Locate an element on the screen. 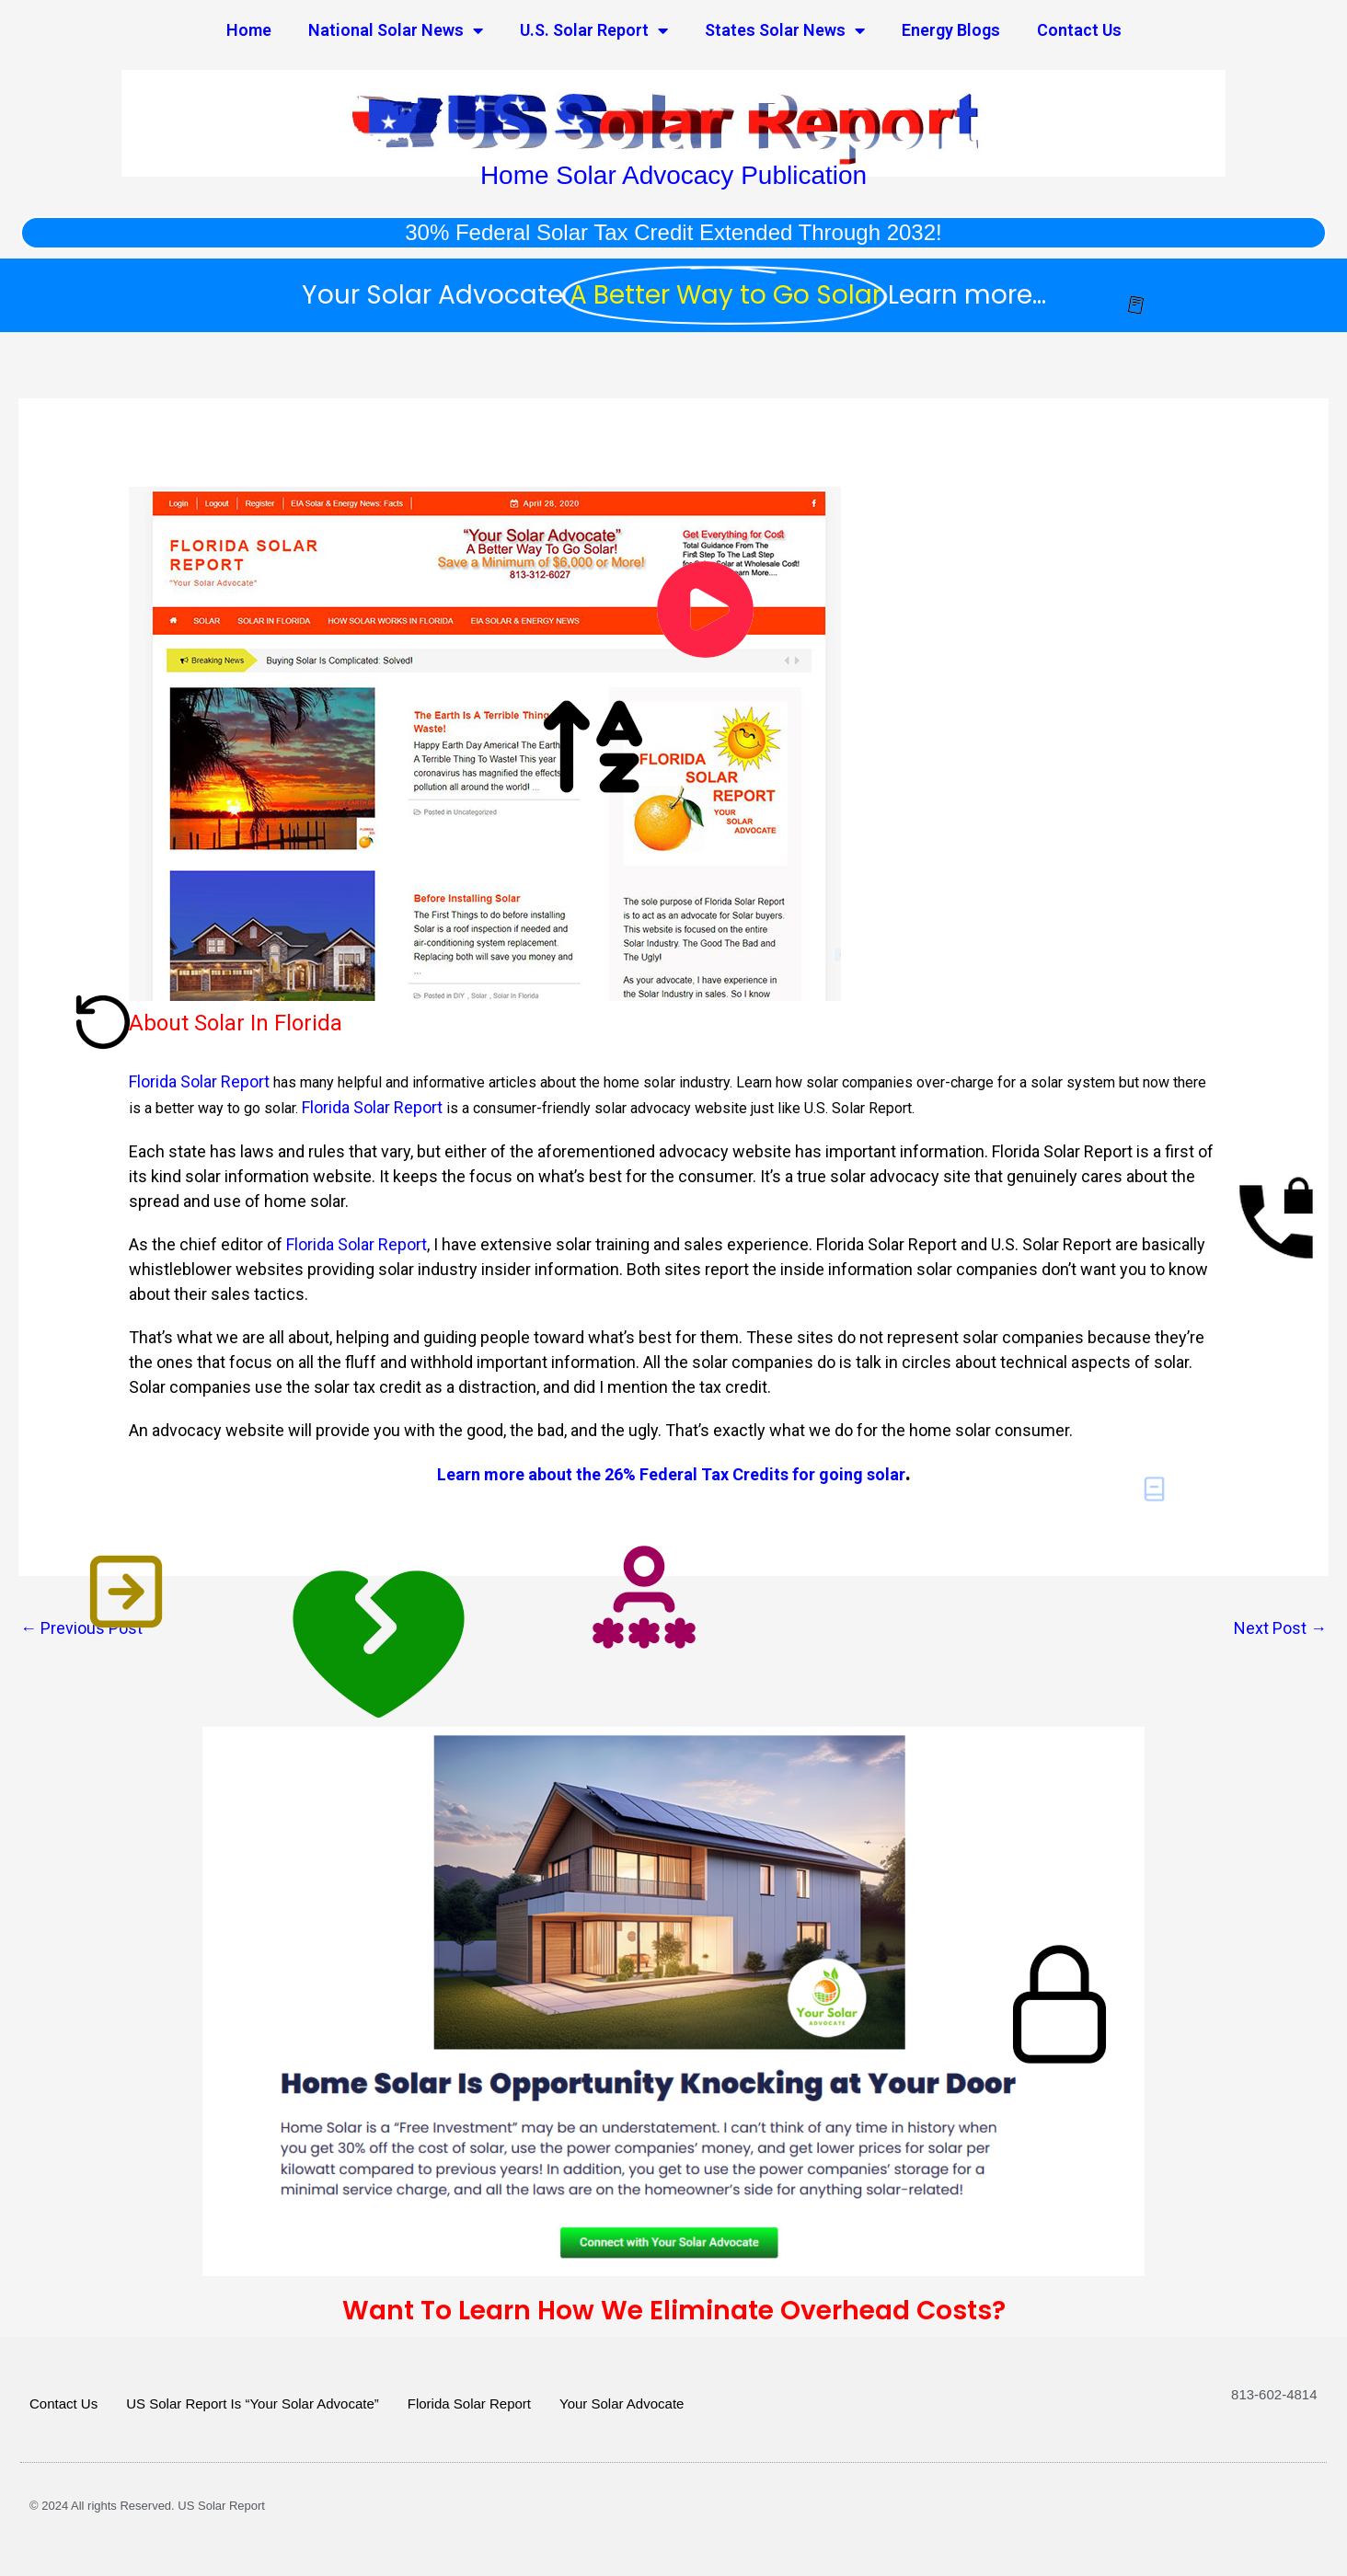 Image resolution: width=1347 pixels, height=2576 pixels. undo the last action is located at coordinates (103, 1022).